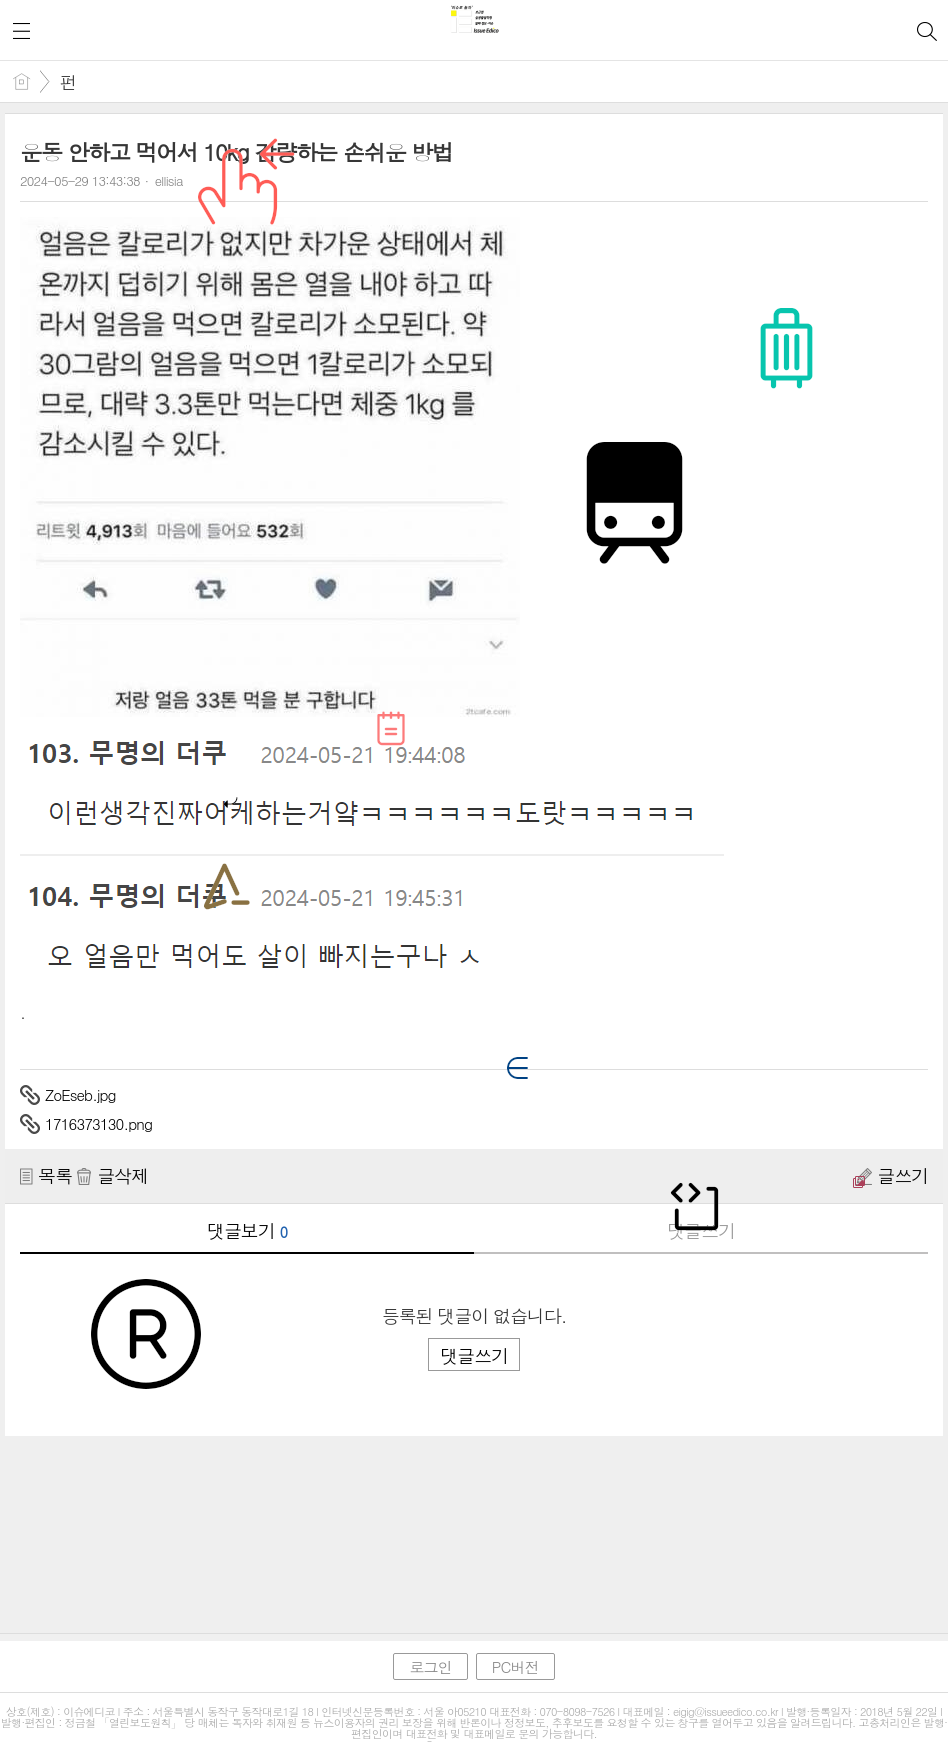 The image size is (948, 1742). What do you see at coordinates (634, 498) in the screenshot?
I see `access train schedules or rail services` at bounding box center [634, 498].